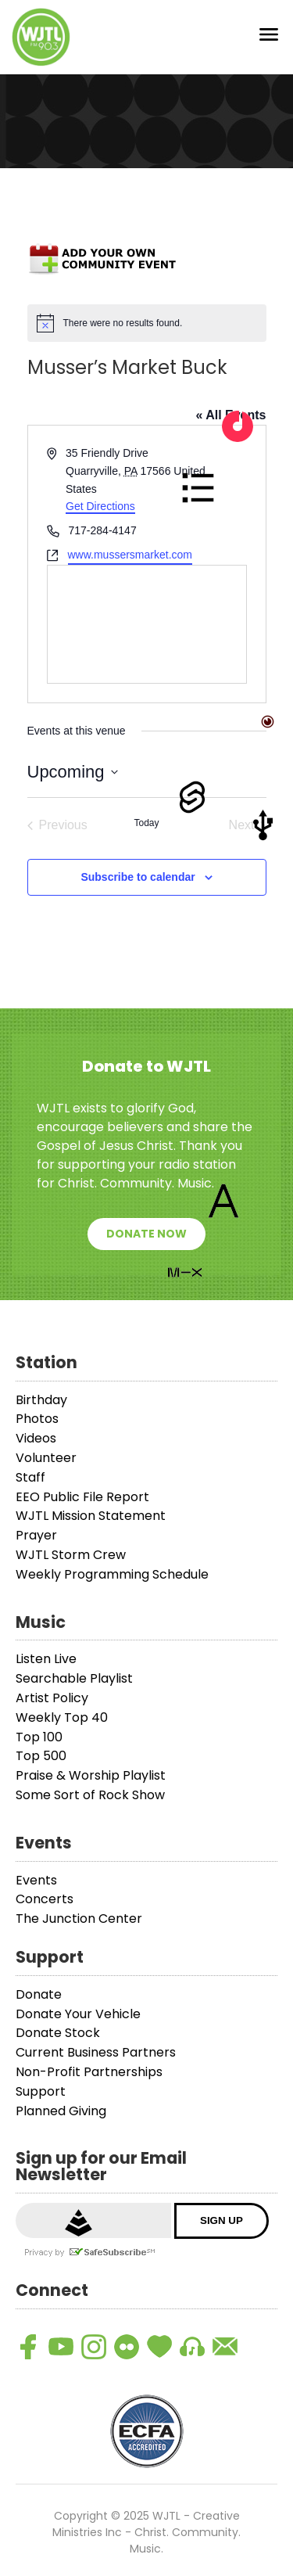  I want to click on indicates USB connection available, so click(263, 825).